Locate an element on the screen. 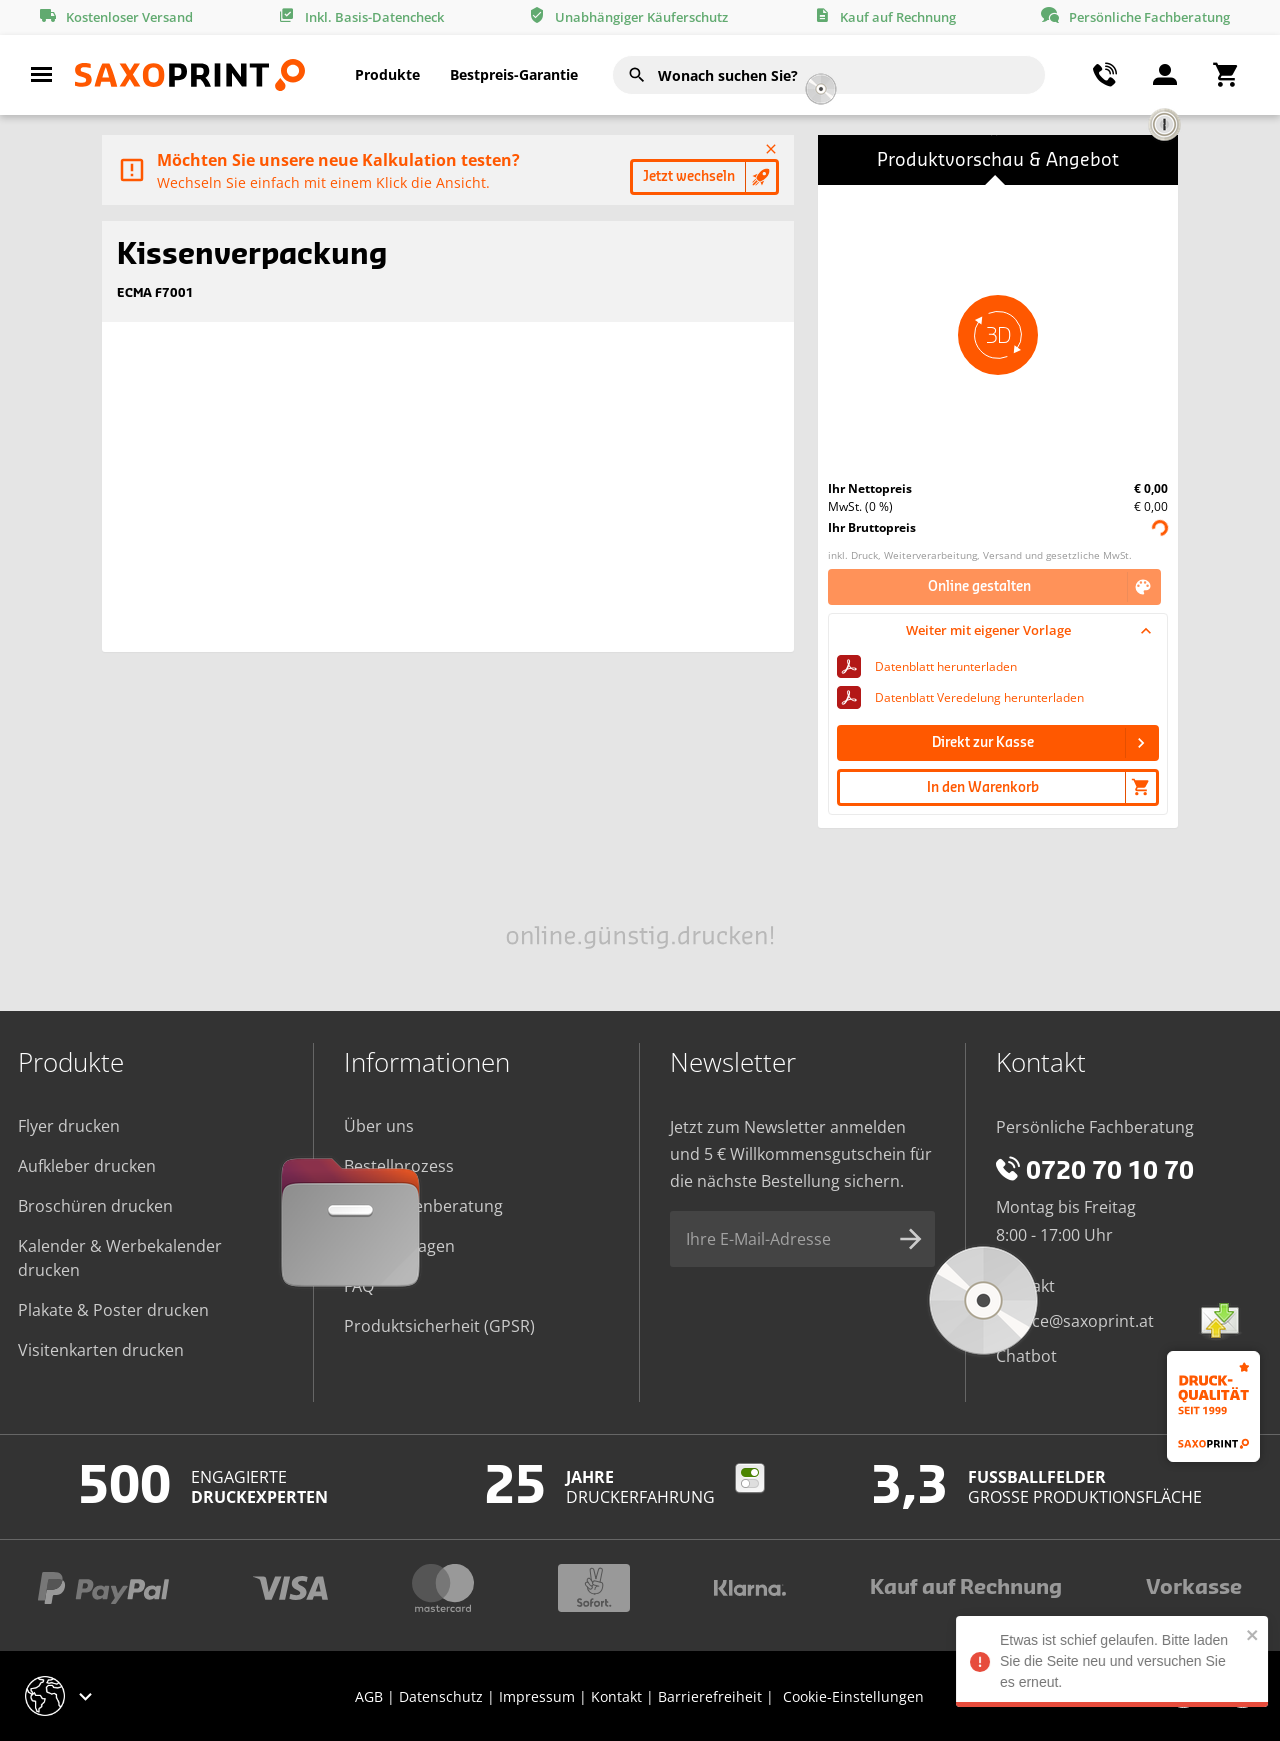 This screenshot has width=1280, height=1741. indicates a DVD+R disc device is located at coordinates (821, 89).